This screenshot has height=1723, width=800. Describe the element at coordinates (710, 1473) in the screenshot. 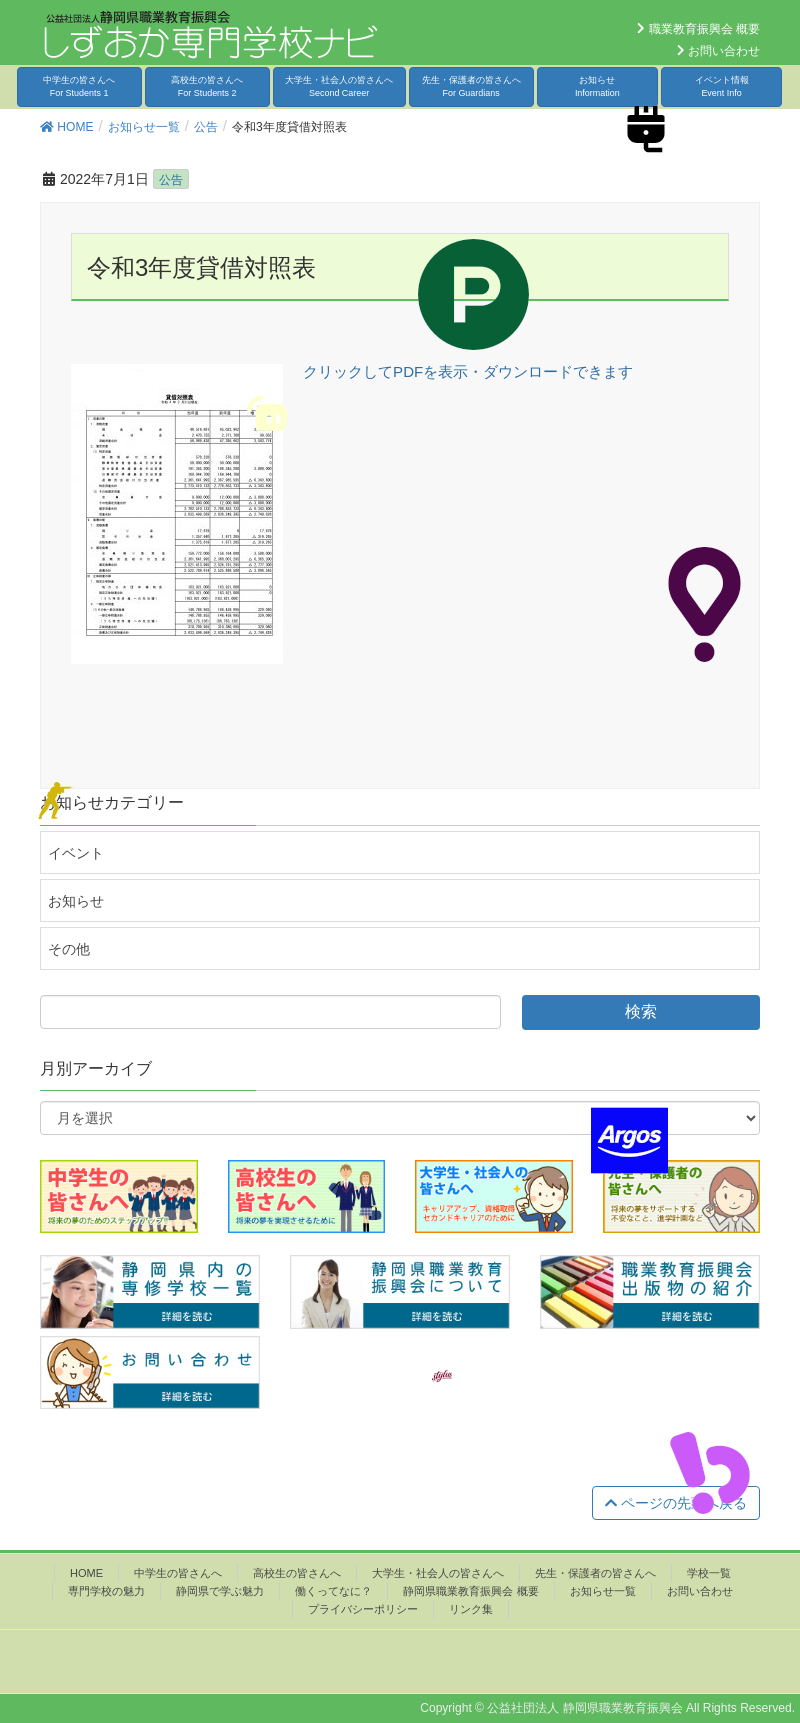

I see `open the Bukalapak app` at that location.